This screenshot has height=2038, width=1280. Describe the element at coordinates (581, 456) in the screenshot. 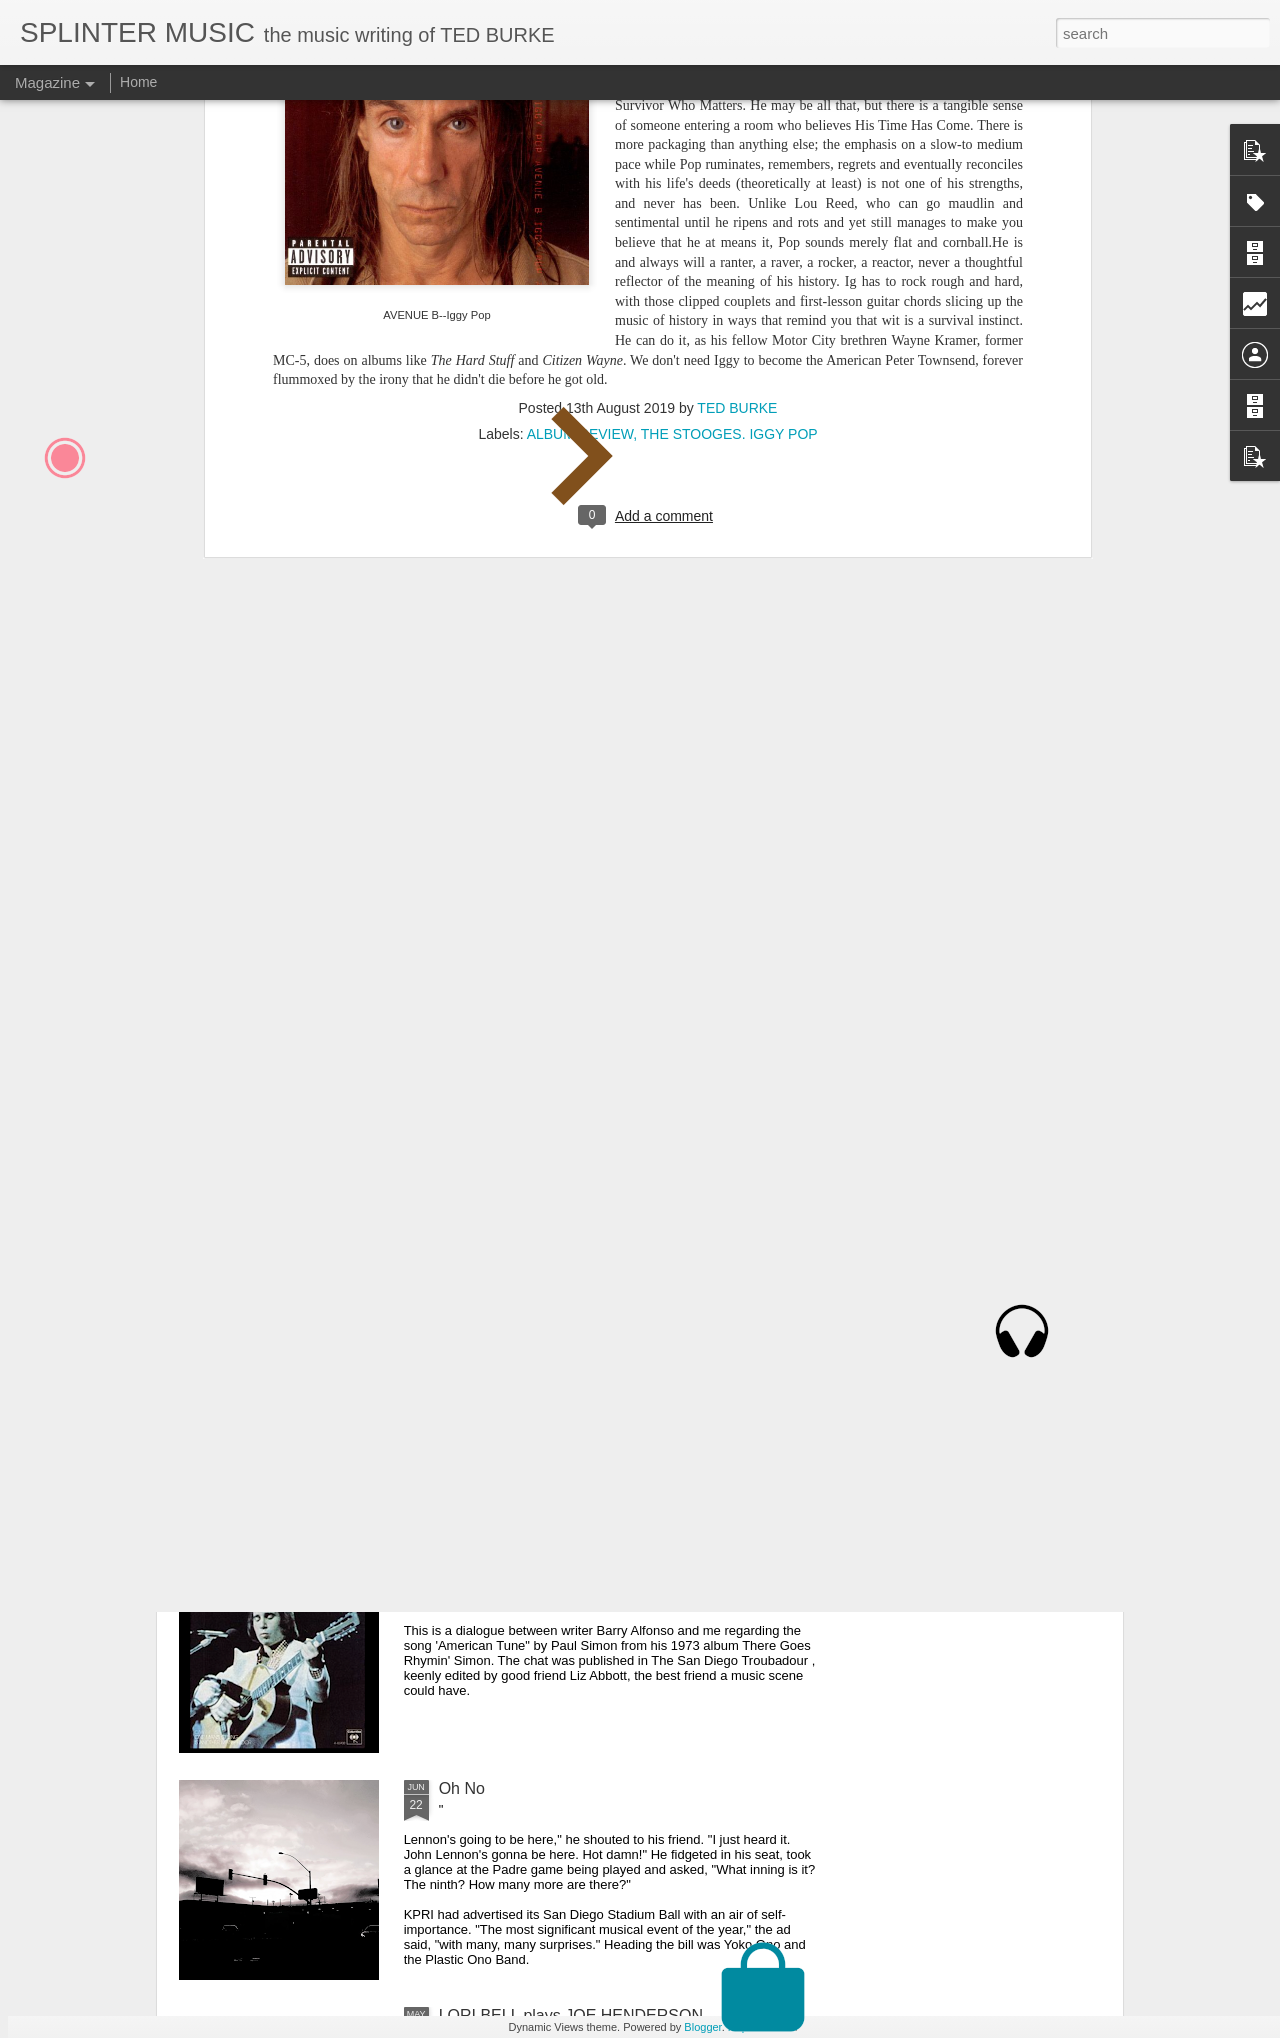

I see `navigate to the next item or screen` at that location.